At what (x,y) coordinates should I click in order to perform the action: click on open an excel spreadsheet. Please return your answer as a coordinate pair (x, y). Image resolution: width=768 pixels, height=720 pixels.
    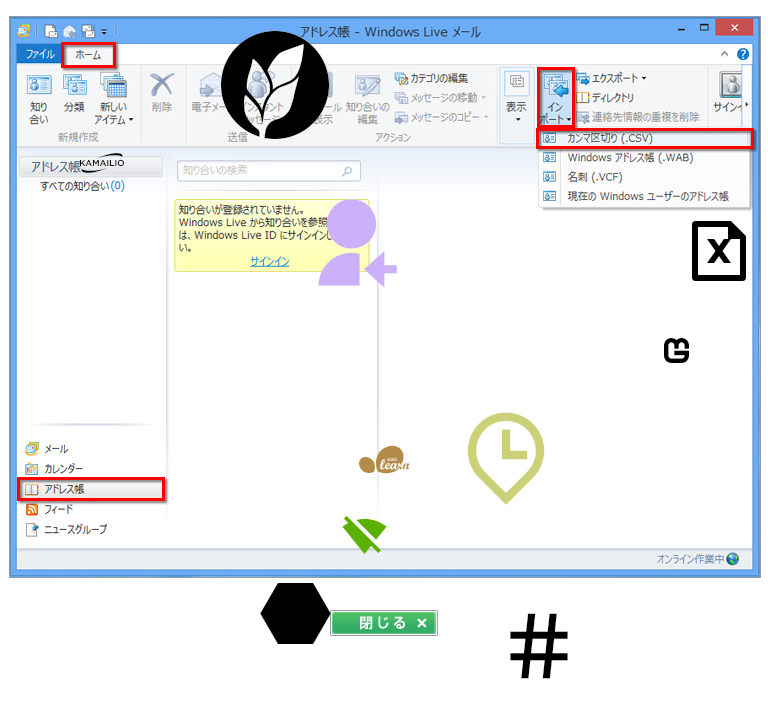
    Looking at the image, I should click on (719, 251).